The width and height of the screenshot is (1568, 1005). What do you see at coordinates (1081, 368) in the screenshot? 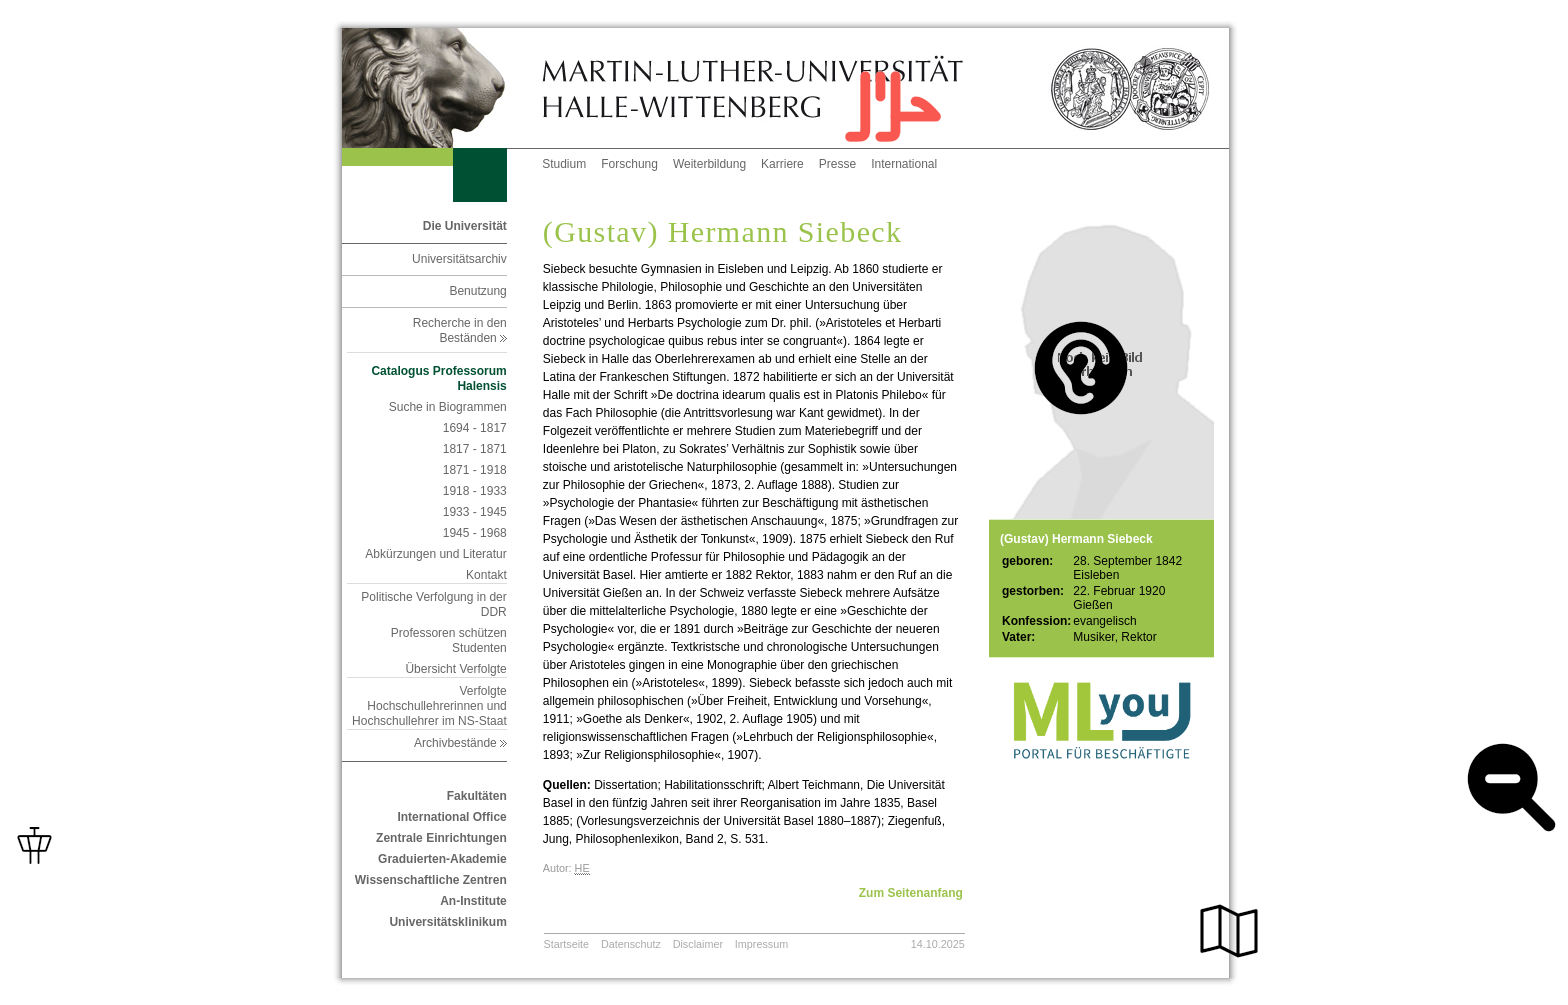
I see `access accessibility or hearing settings` at bounding box center [1081, 368].